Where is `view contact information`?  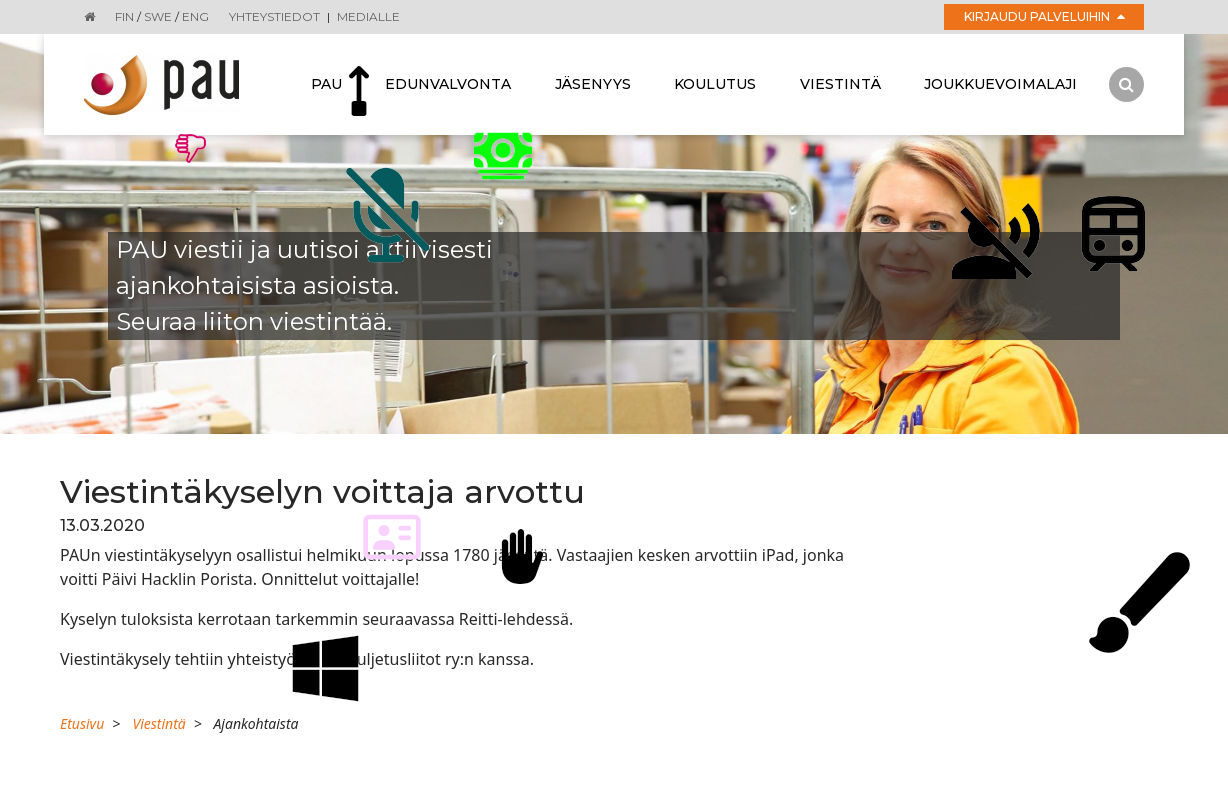 view contact information is located at coordinates (392, 537).